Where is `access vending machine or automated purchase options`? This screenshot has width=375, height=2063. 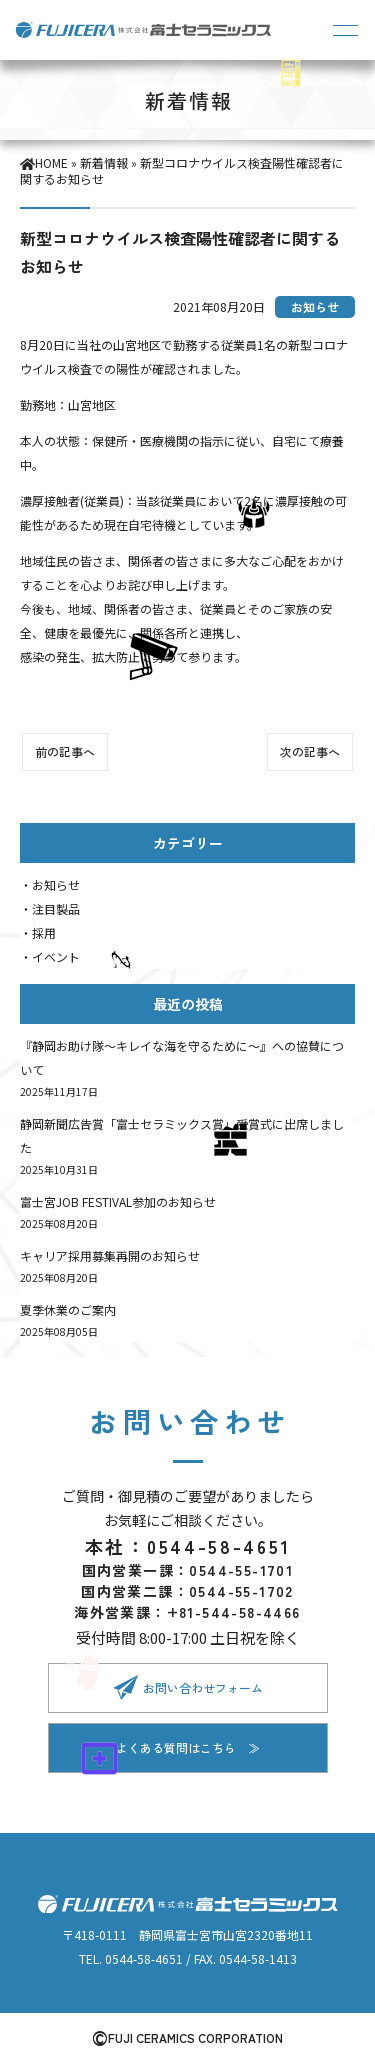 access vending machine or automated purchase options is located at coordinates (291, 73).